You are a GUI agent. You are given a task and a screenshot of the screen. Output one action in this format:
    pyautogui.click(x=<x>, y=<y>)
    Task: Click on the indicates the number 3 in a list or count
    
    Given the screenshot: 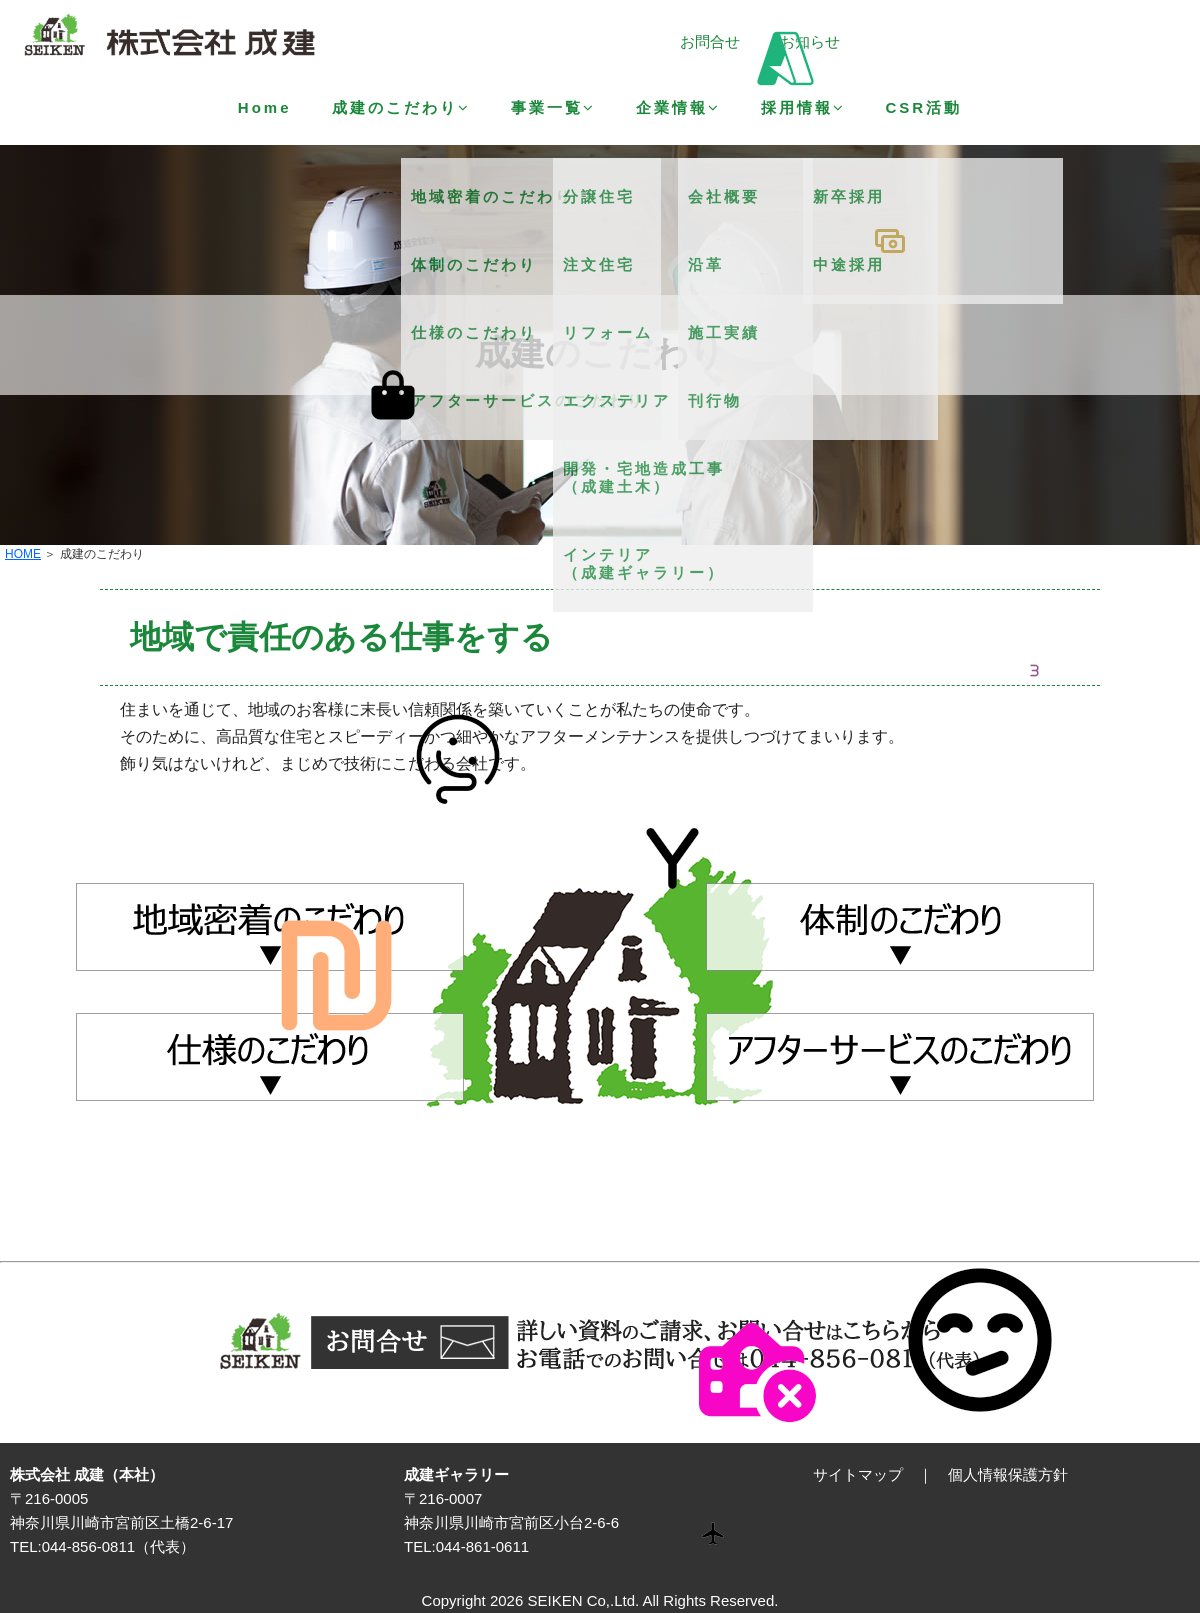 What is the action you would take?
    pyautogui.click(x=1034, y=670)
    